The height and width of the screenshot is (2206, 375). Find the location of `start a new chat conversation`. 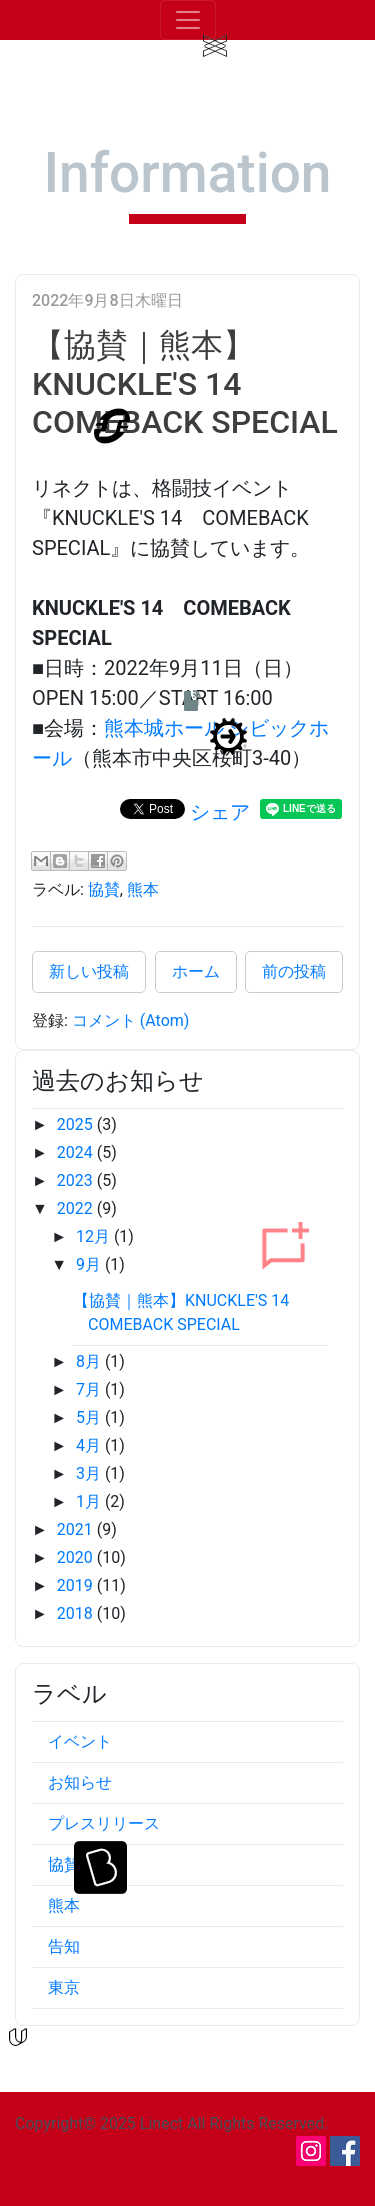

start a new chat conversation is located at coordinates (283, 1247).